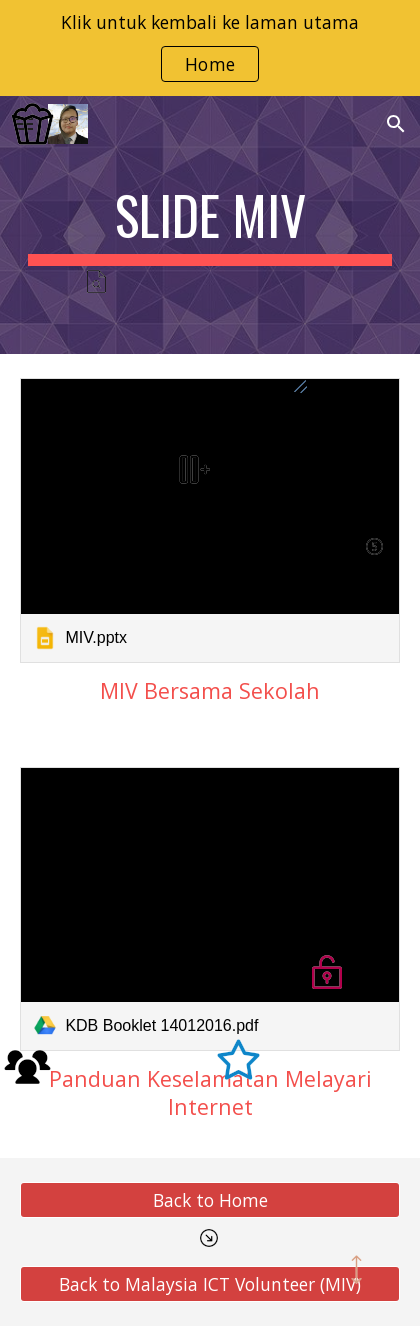 This screenshot has height=1326, width=420. Describe the element at coordinates (27, 1065) in the screenshot. I see `view group members or team` at that location.